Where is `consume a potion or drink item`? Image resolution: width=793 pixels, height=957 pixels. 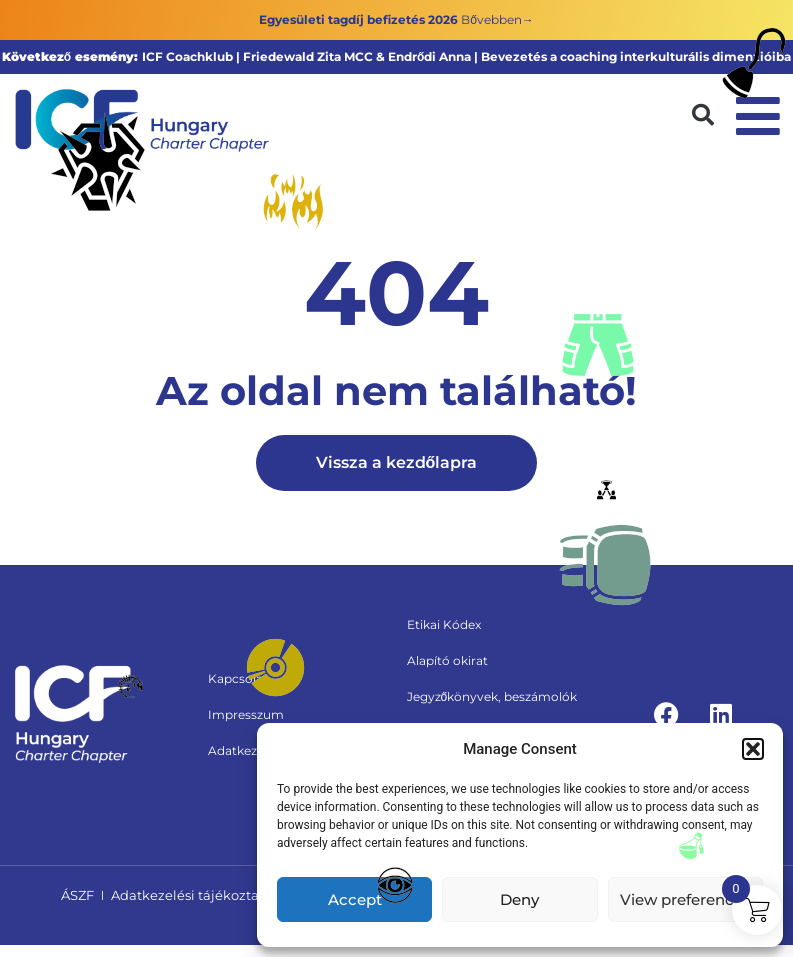
consume a potion or drink item is located at coordinates (691, 845).